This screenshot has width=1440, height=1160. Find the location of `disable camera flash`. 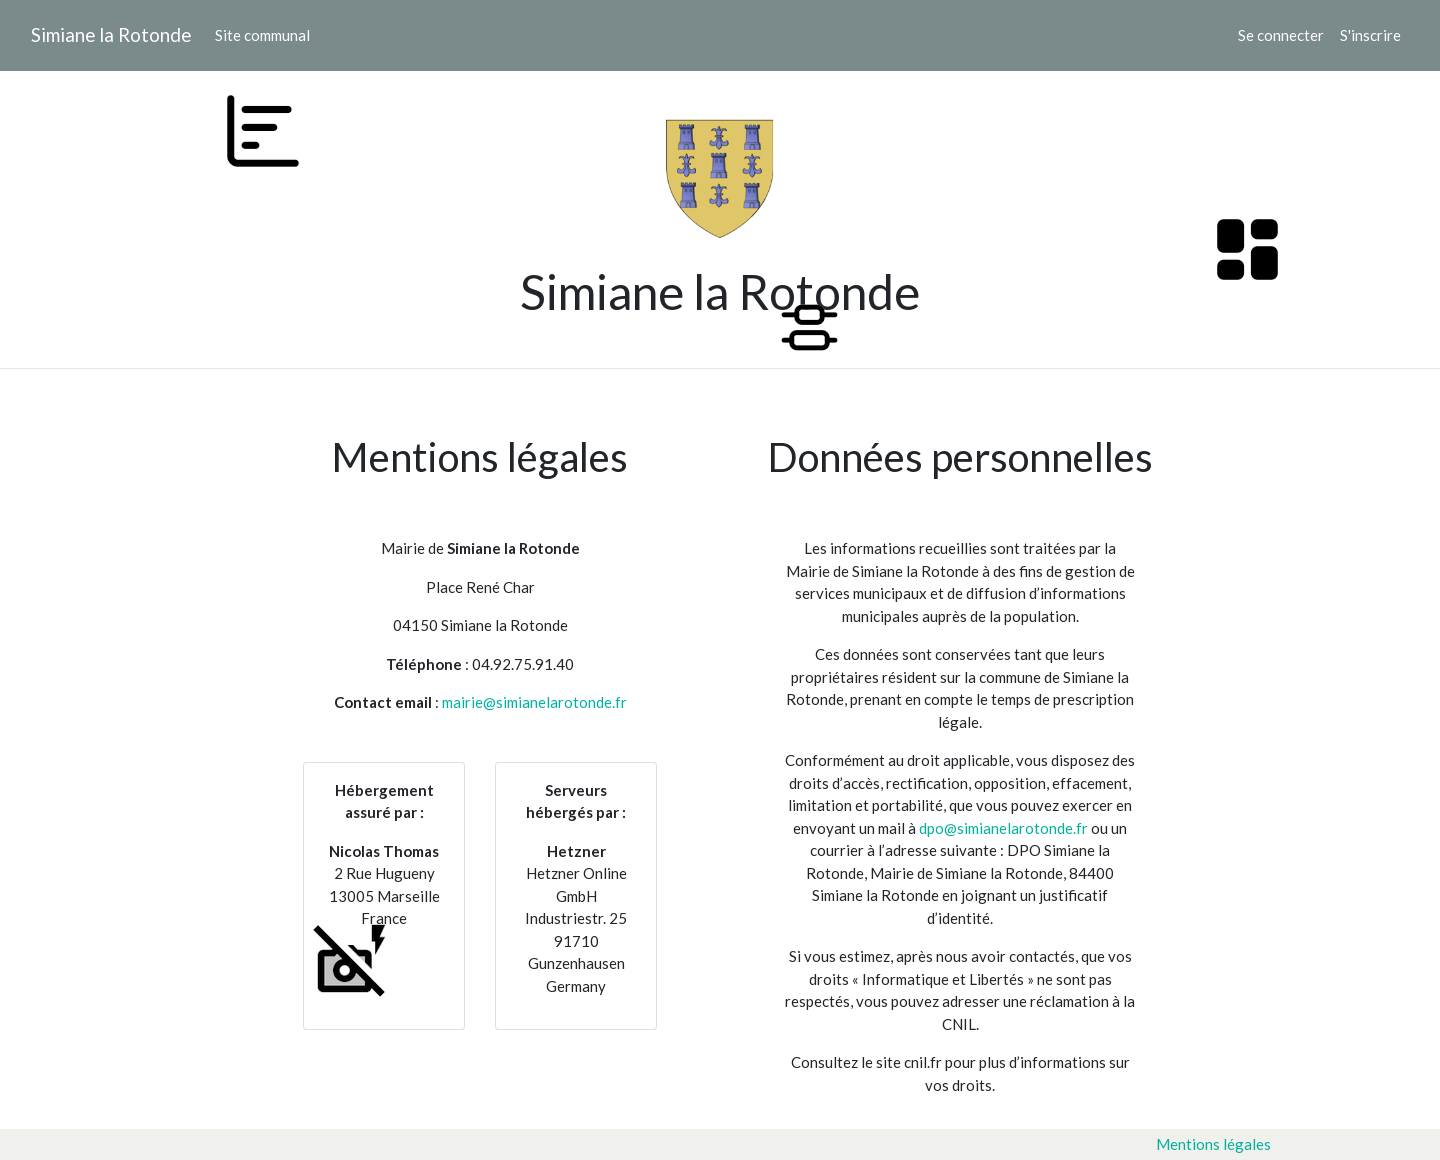

disable camera flash is located at coordinates (351, 958).